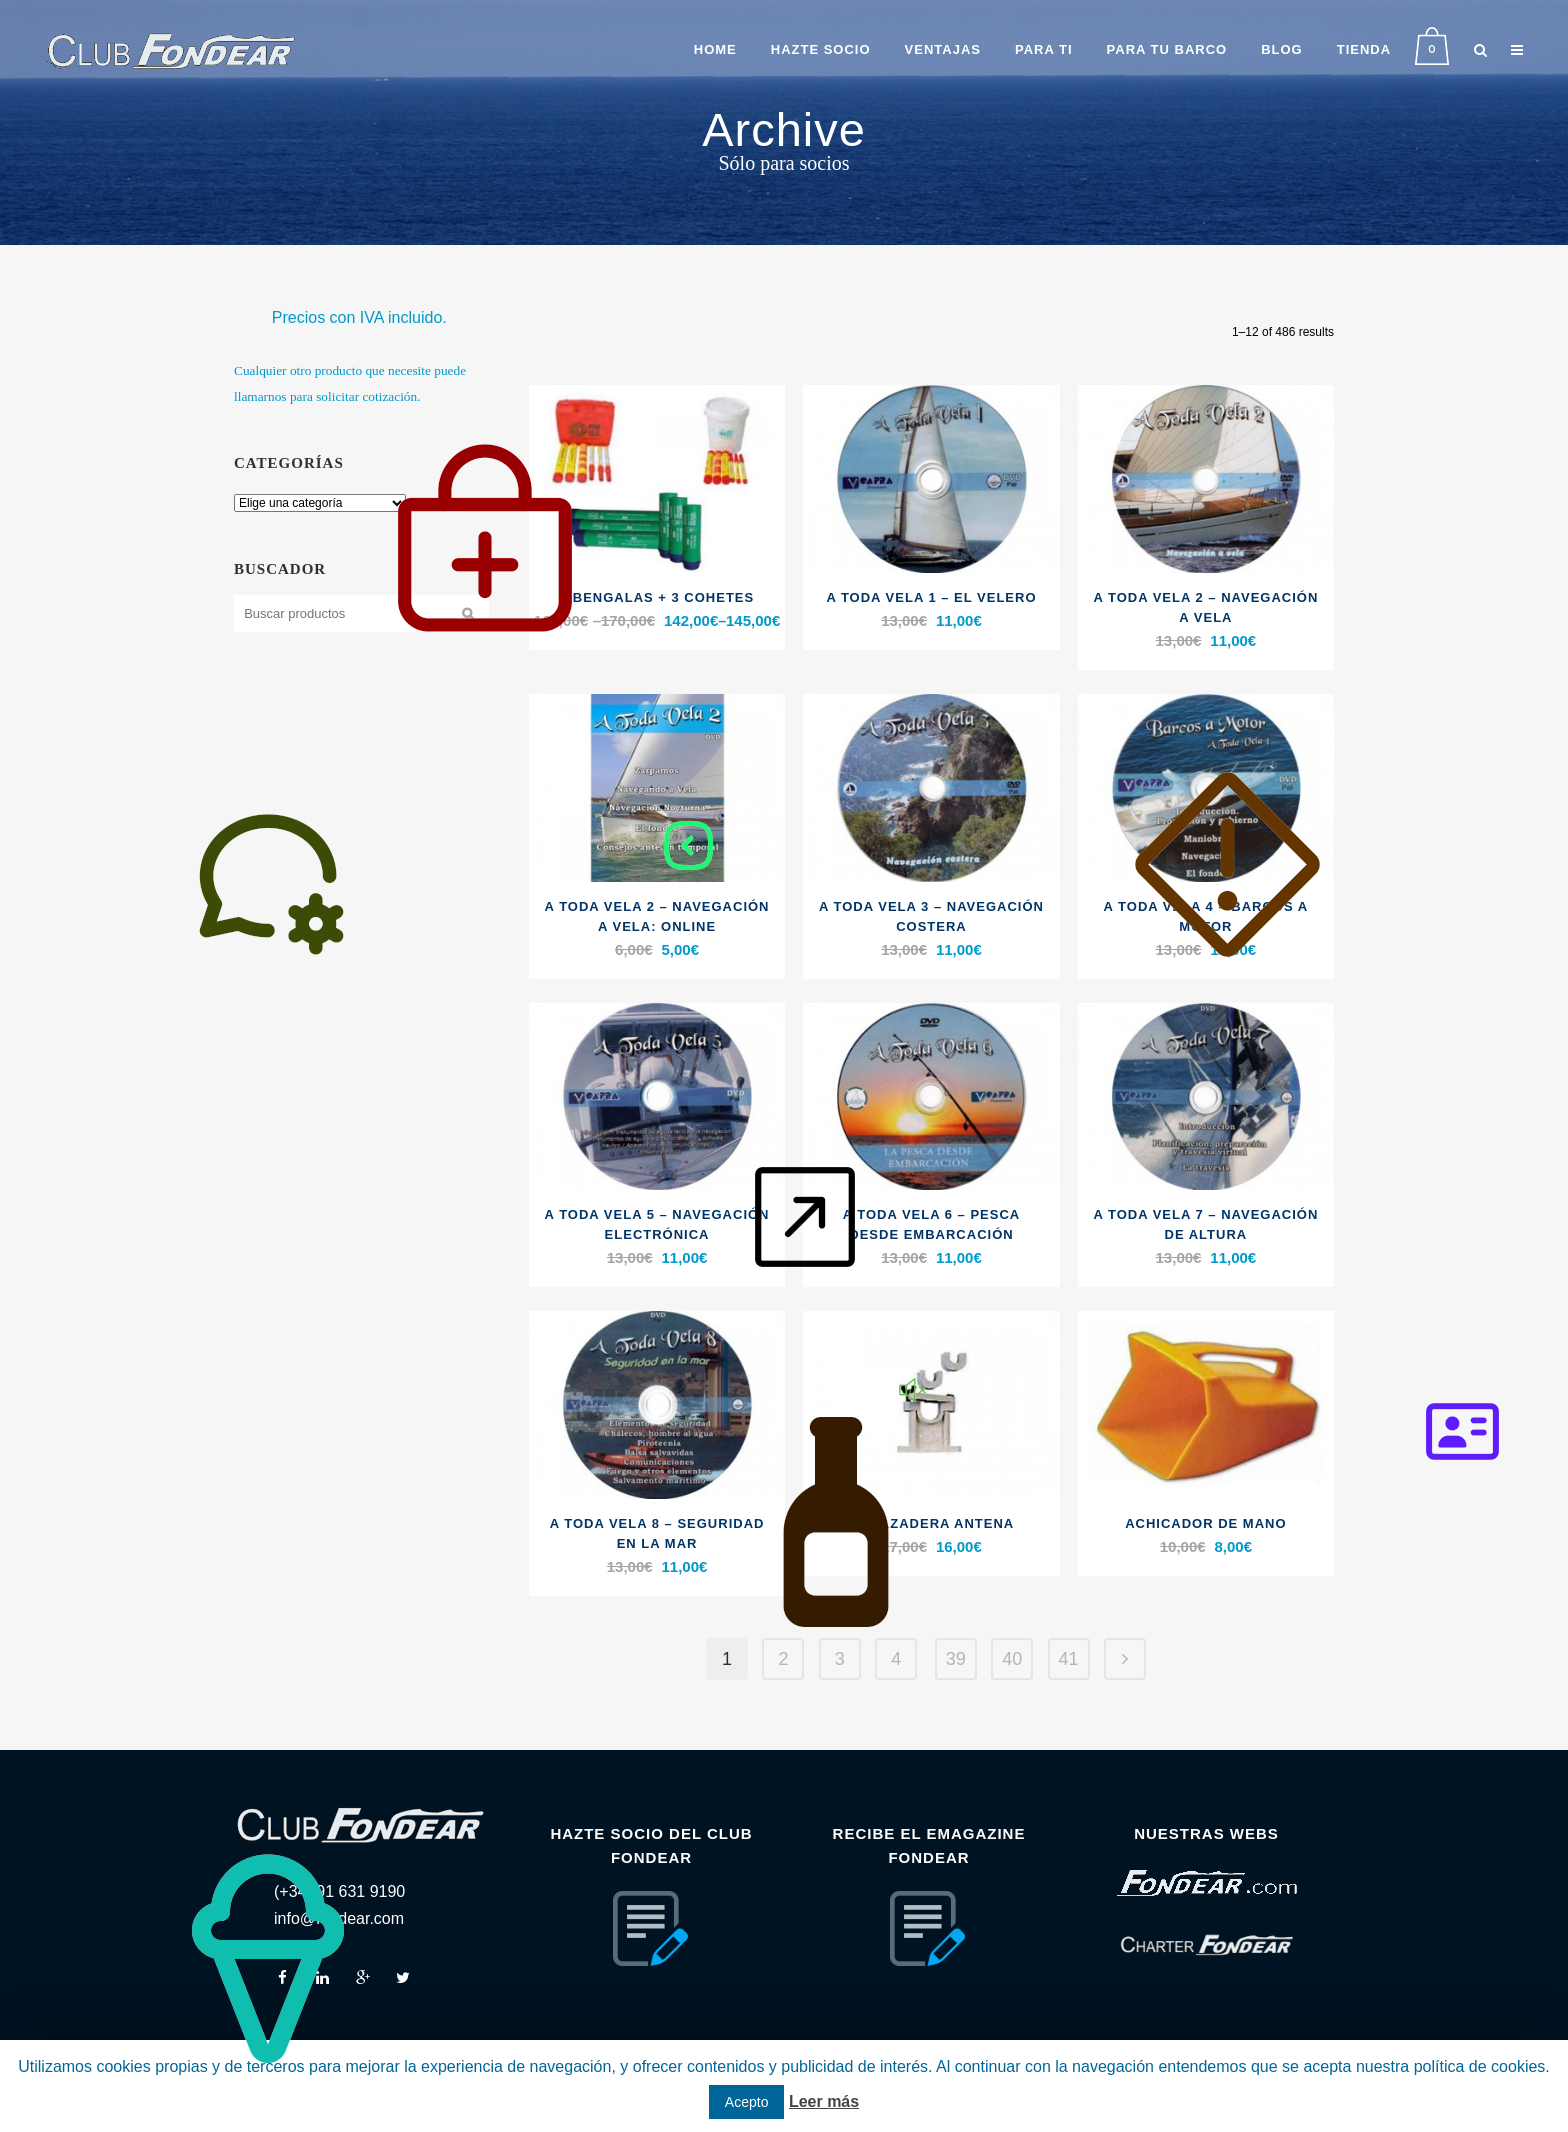 Image resolution: width=1568 pixels, height=2132 pixels. Describe the element at coordinates (912, 1390) in the screenshot. I see `mute audio or sound` at that location.